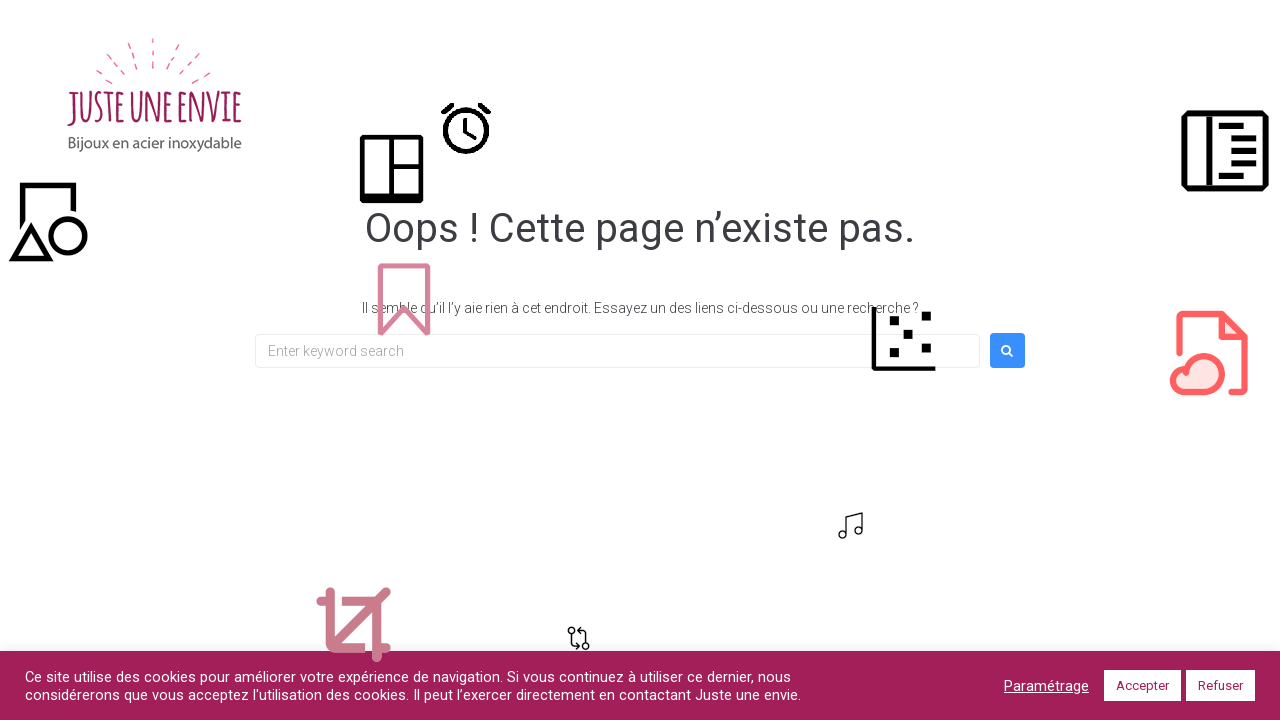  Describe the element at coordinates (394, 169) in the screenshot. I see `open tmux terminal session` at that location.